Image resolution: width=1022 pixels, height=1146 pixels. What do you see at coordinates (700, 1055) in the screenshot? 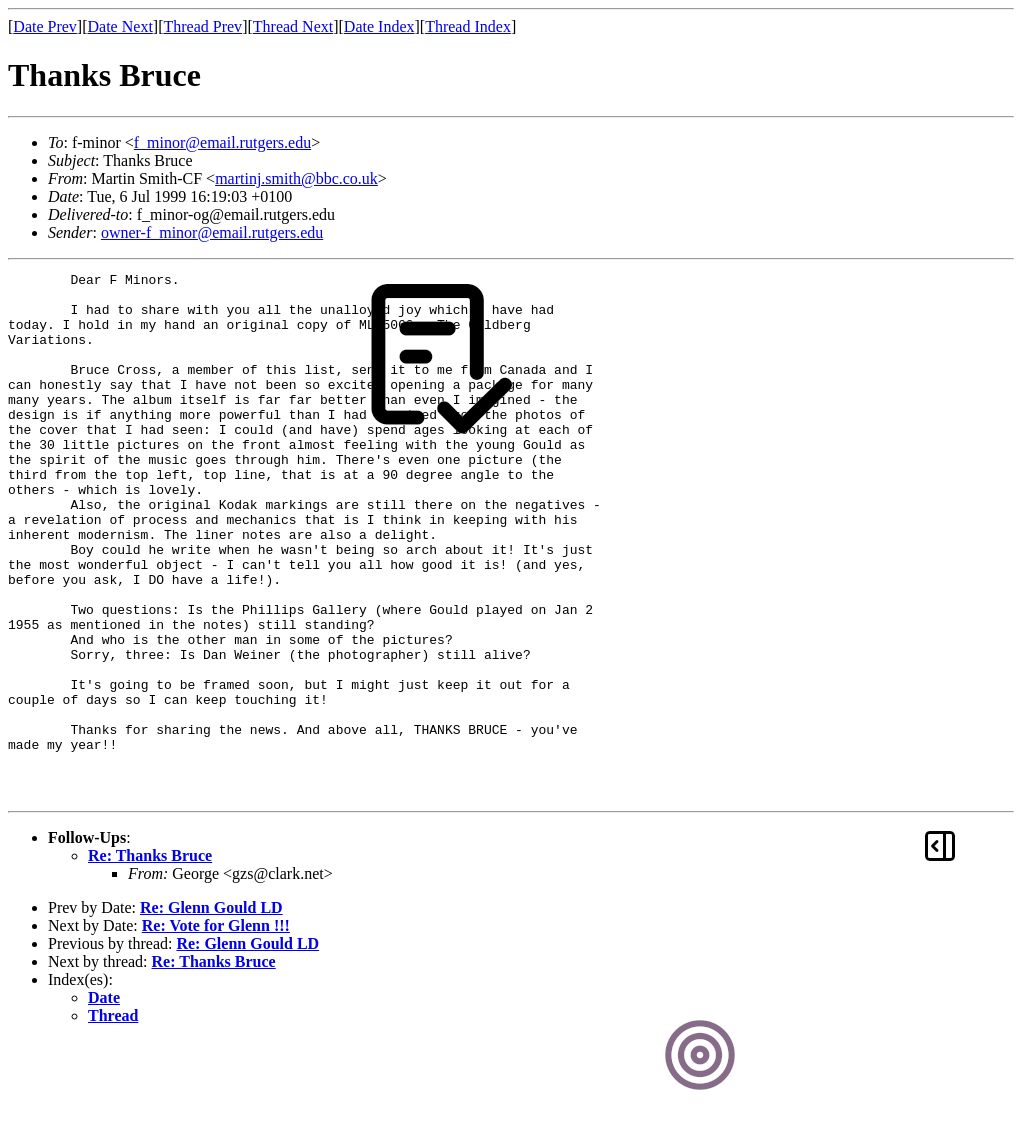
I see `set a goal or target` at bounding box center [700, 1055].